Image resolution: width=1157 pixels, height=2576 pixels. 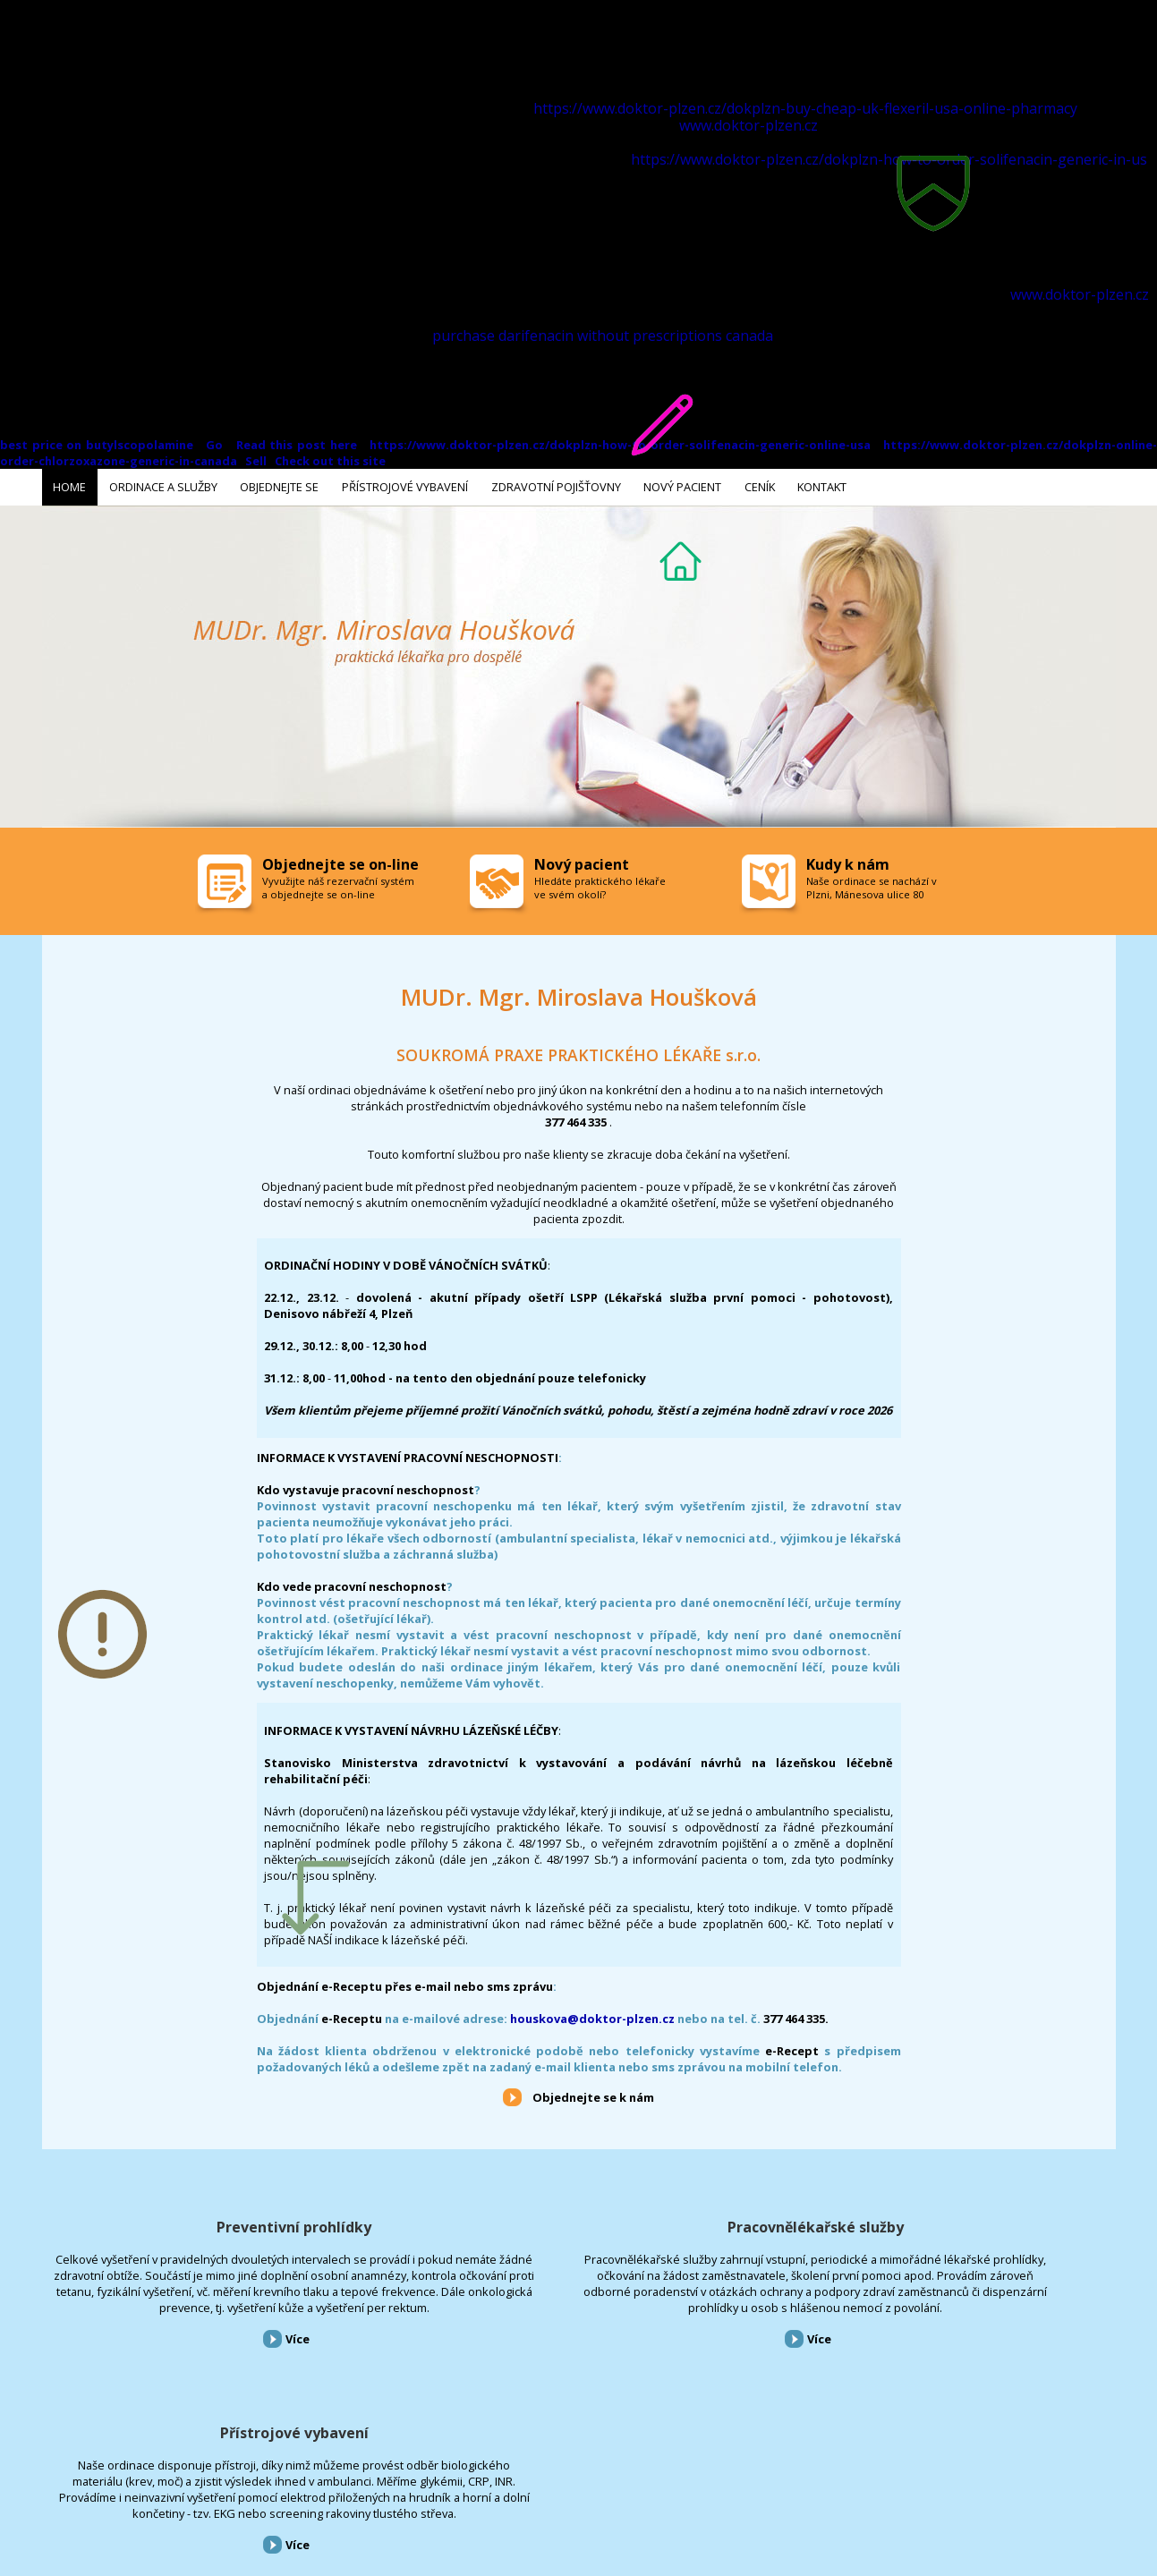 I want to click on go back and down in navigation, so click(x=316, y=1898).